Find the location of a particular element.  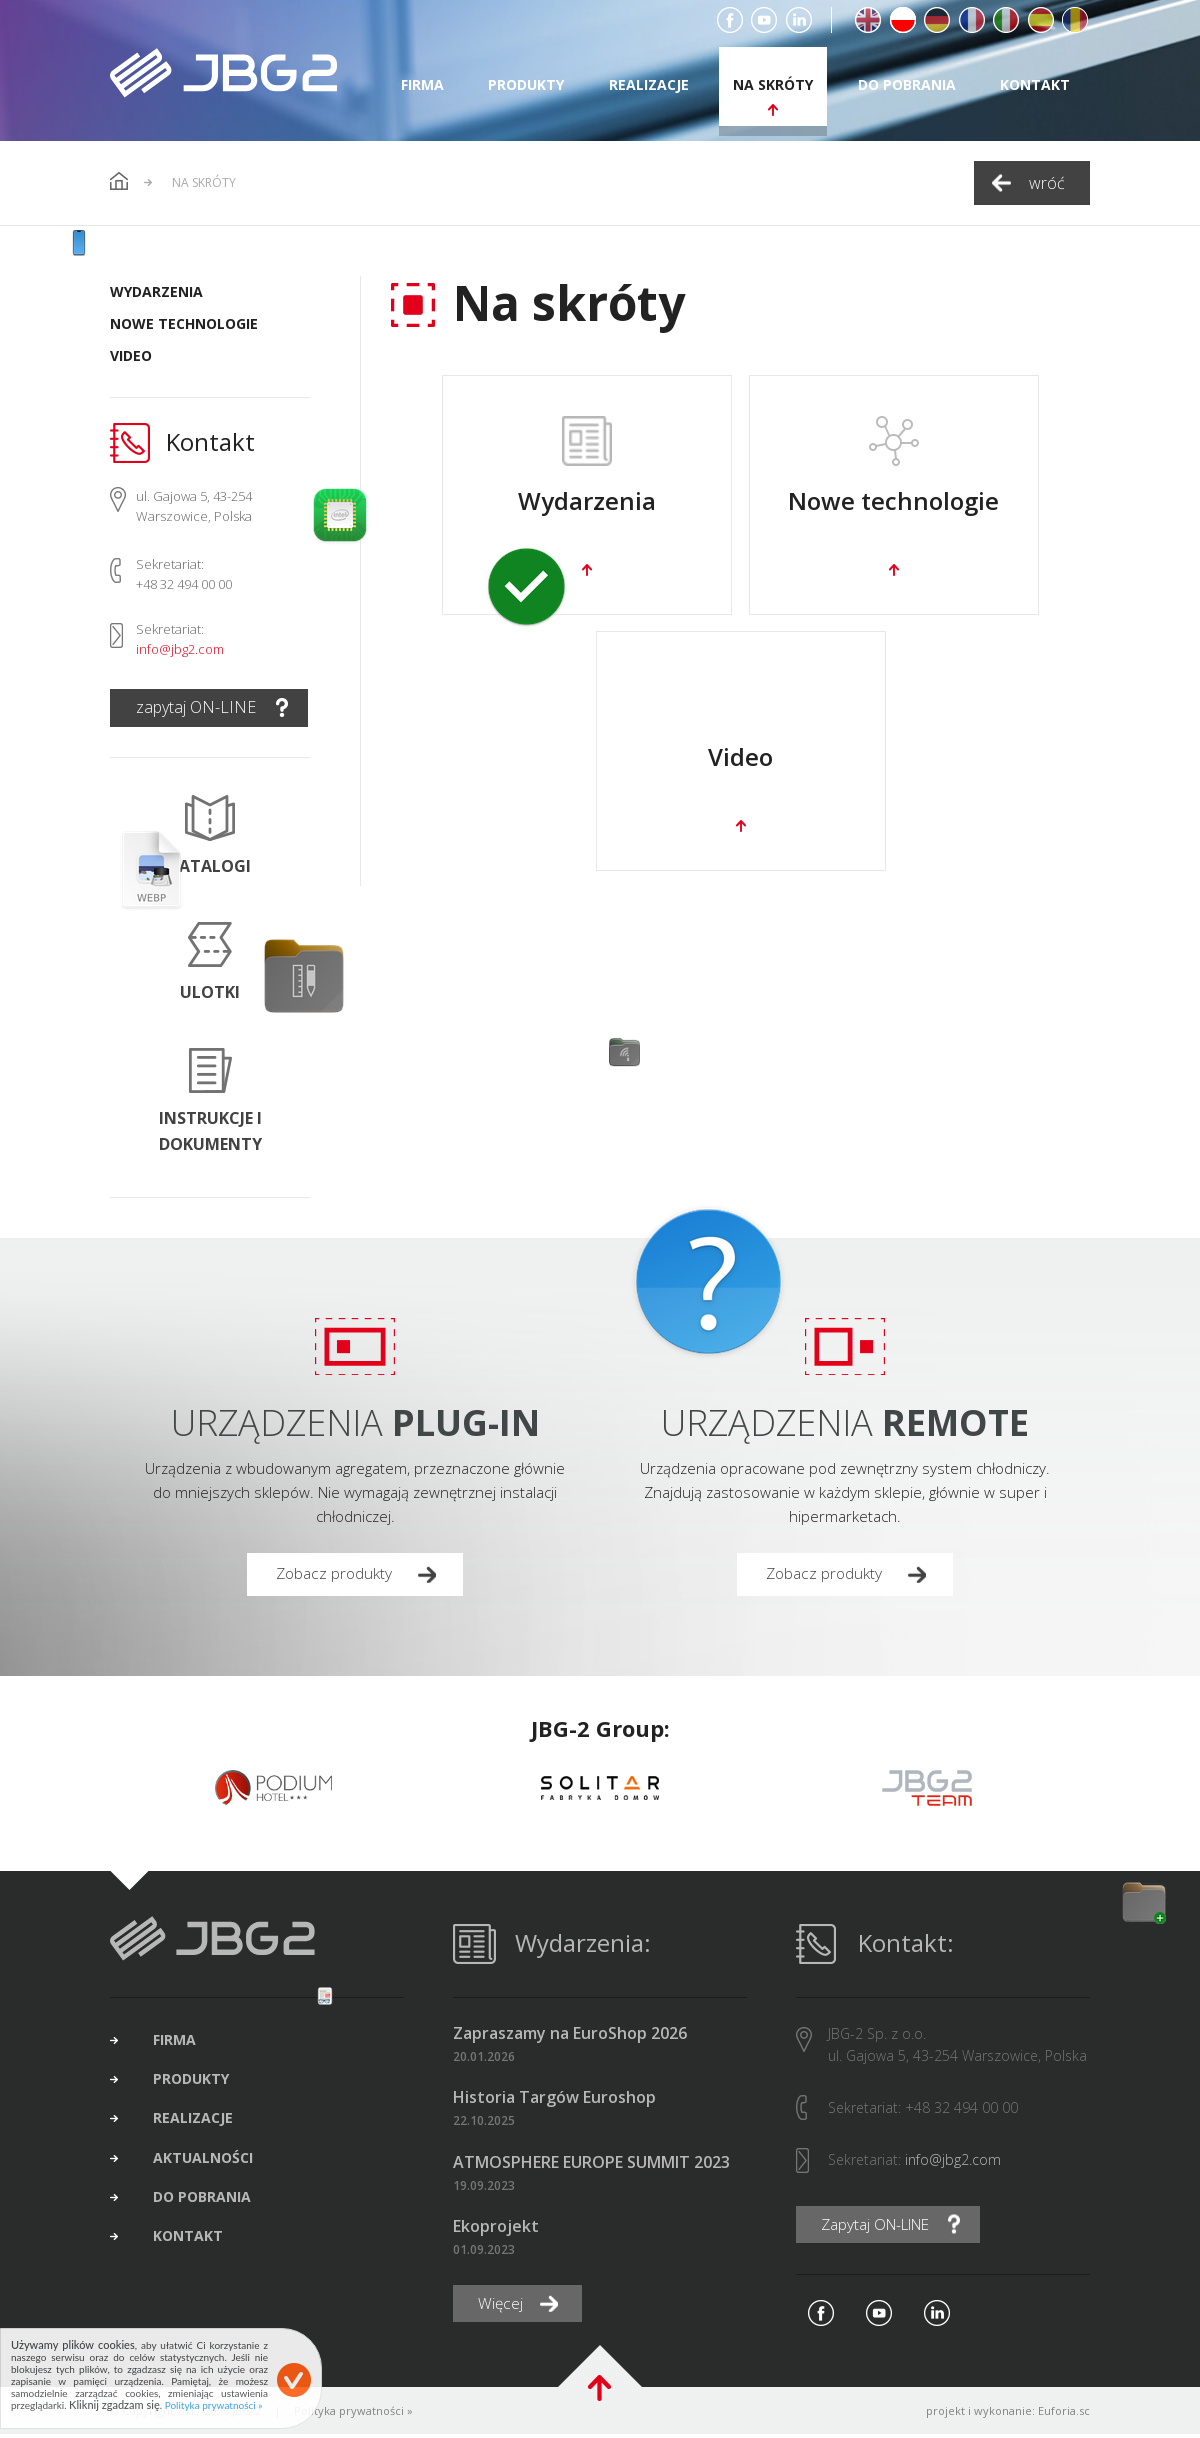

indicates a selected or checked item is located at coordinates (526, 586).